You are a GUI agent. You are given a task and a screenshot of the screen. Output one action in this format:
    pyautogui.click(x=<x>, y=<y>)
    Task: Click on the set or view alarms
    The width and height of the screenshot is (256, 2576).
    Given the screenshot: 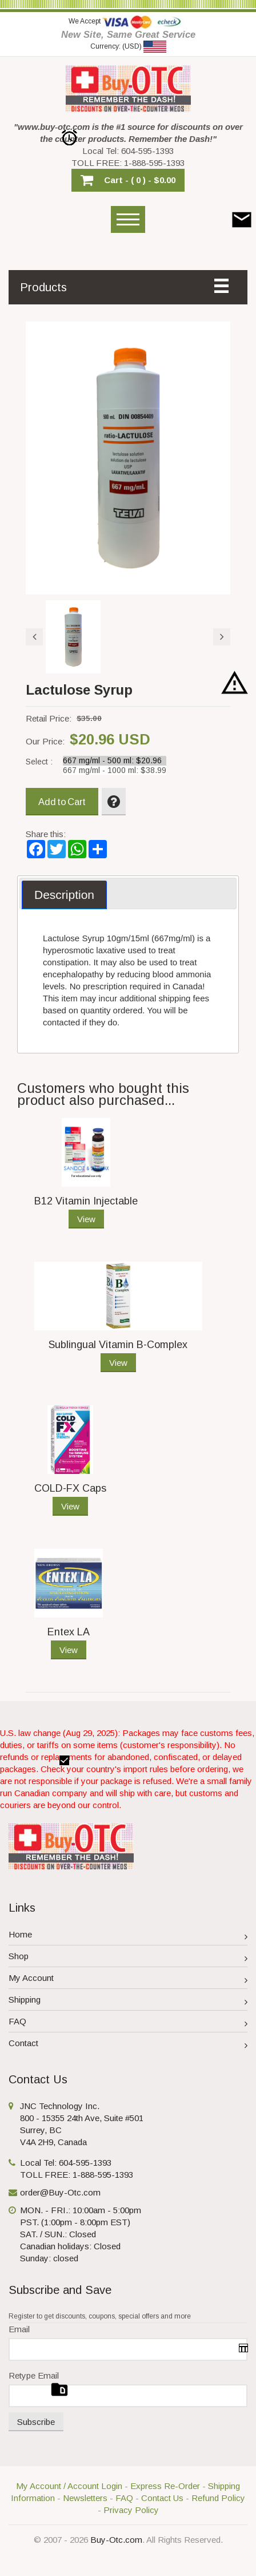 What is the action you would take?
    pyautogui.click(x=69, y=137)
    